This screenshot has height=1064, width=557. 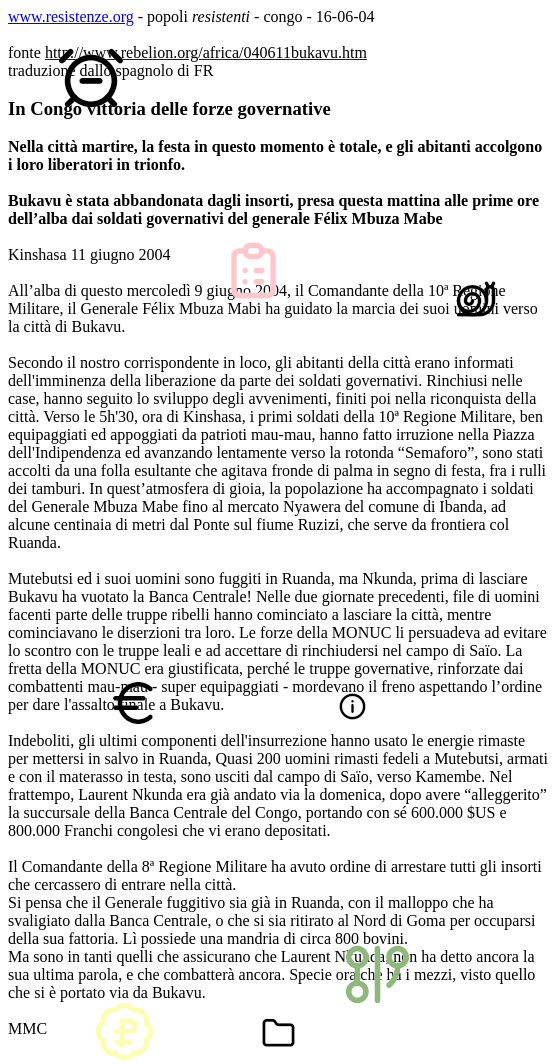 What do you see at coordinates (124, 1031) in the screenshot?
I see `indicates russian ruble currency or payment option` at bounding box center [124, 1031].